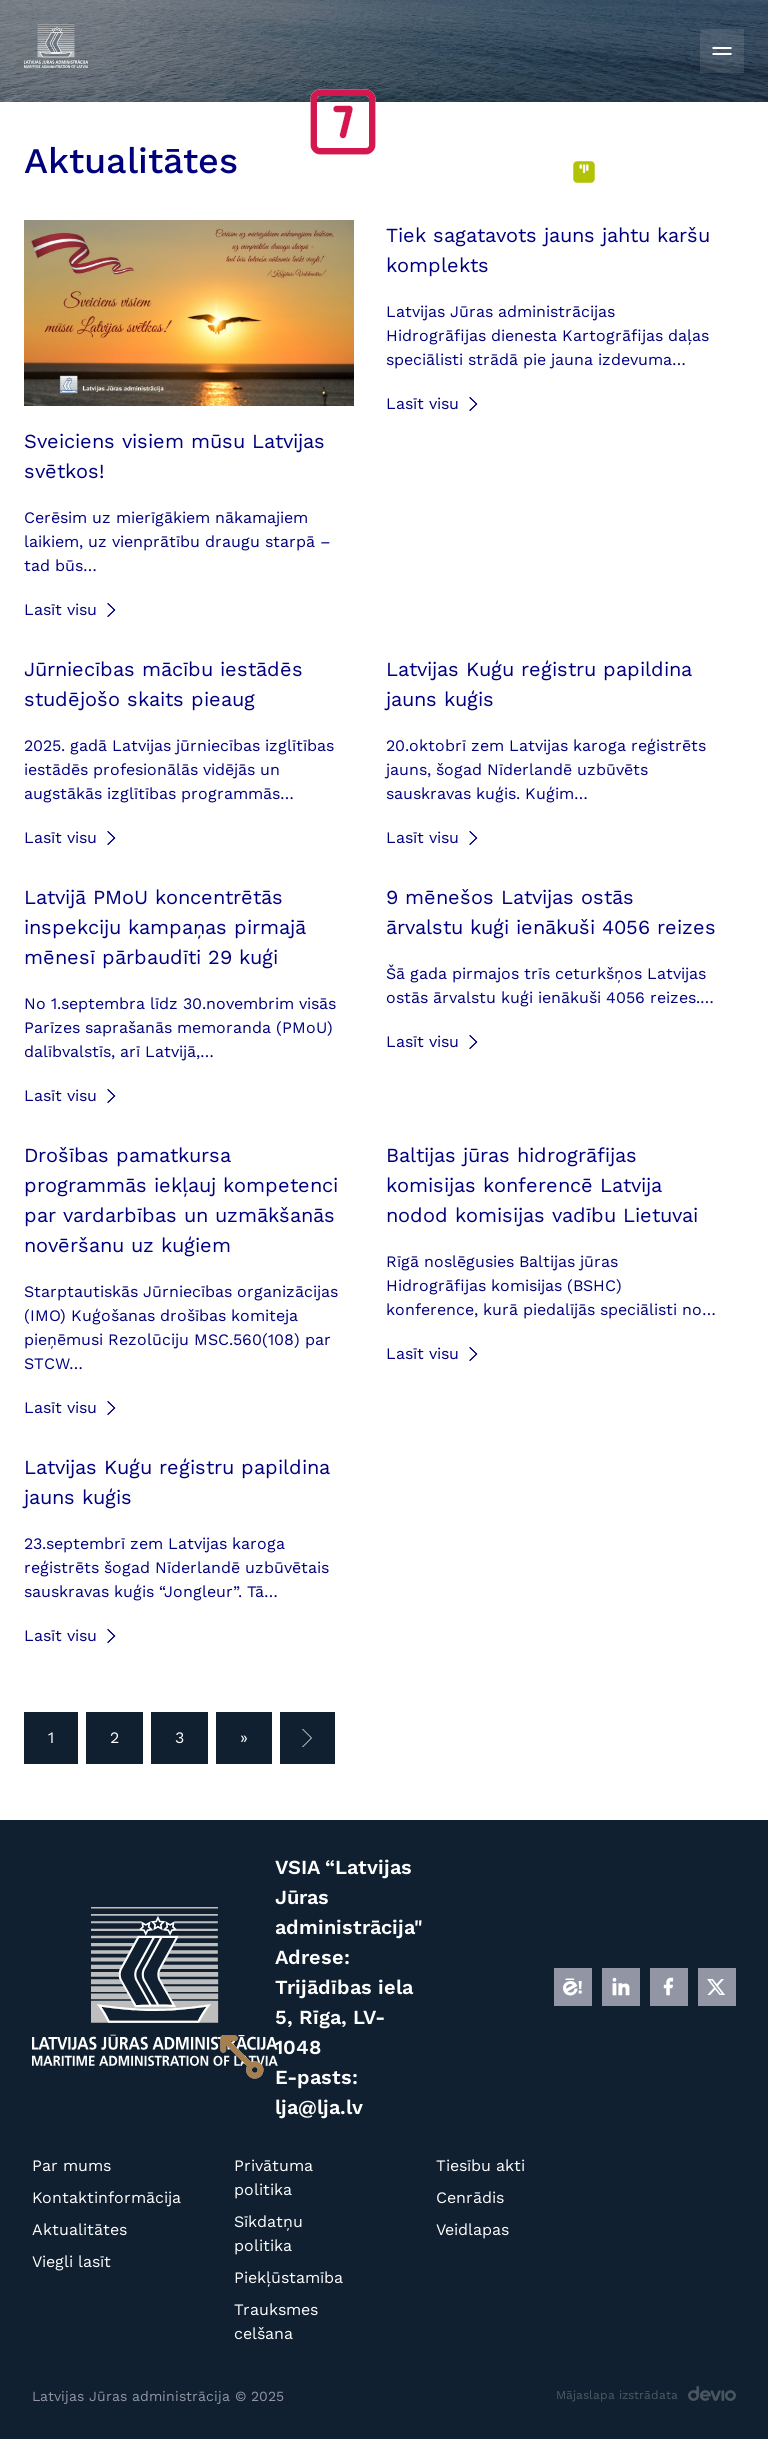 The width and height of the screenshot is (768, 2439). Describe the element at coordinates (240, 2055) in the screenshot. I see `navigate back to previous screen` at that location.